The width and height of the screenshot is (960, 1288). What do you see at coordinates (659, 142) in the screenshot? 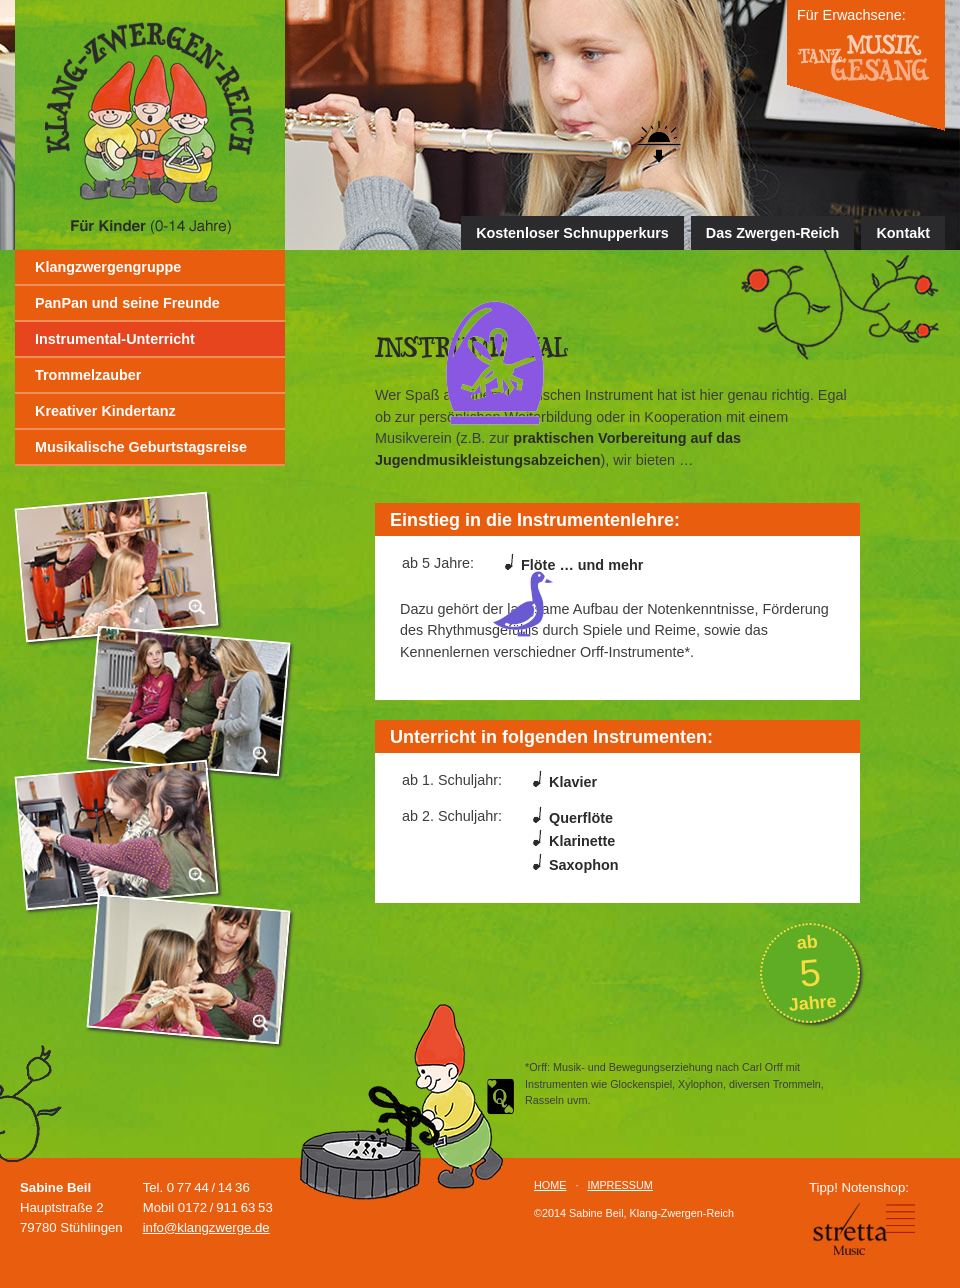
I see `indicates sunset or evening time period` at bounding box center [659, 142].